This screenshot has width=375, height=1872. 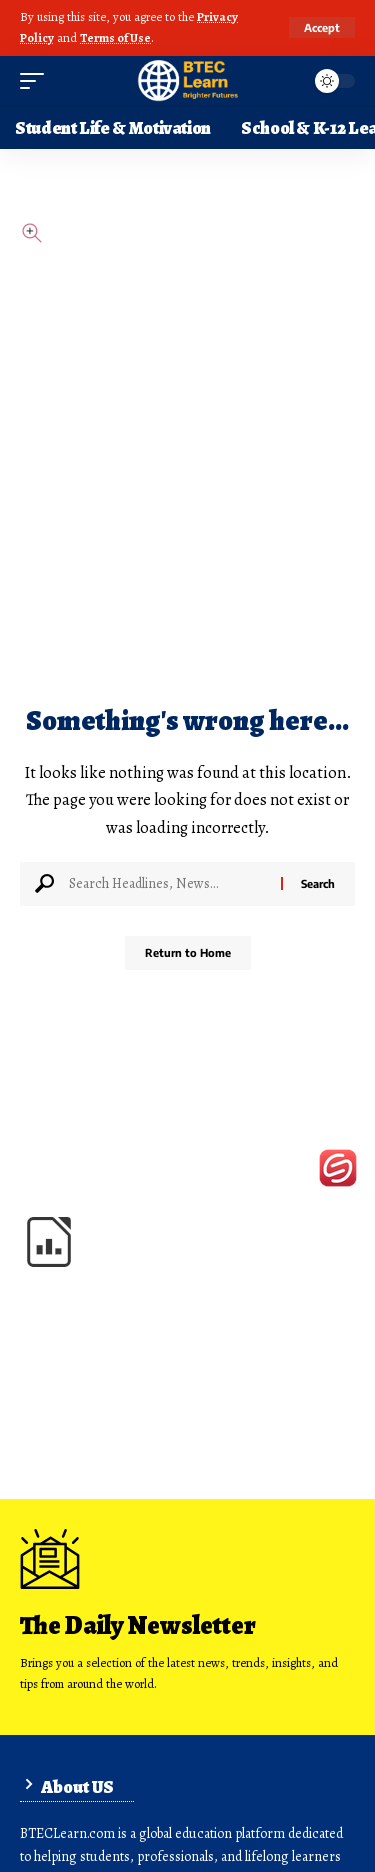 I want to click on open smash file transfer app, so click(x=338, y=1168).